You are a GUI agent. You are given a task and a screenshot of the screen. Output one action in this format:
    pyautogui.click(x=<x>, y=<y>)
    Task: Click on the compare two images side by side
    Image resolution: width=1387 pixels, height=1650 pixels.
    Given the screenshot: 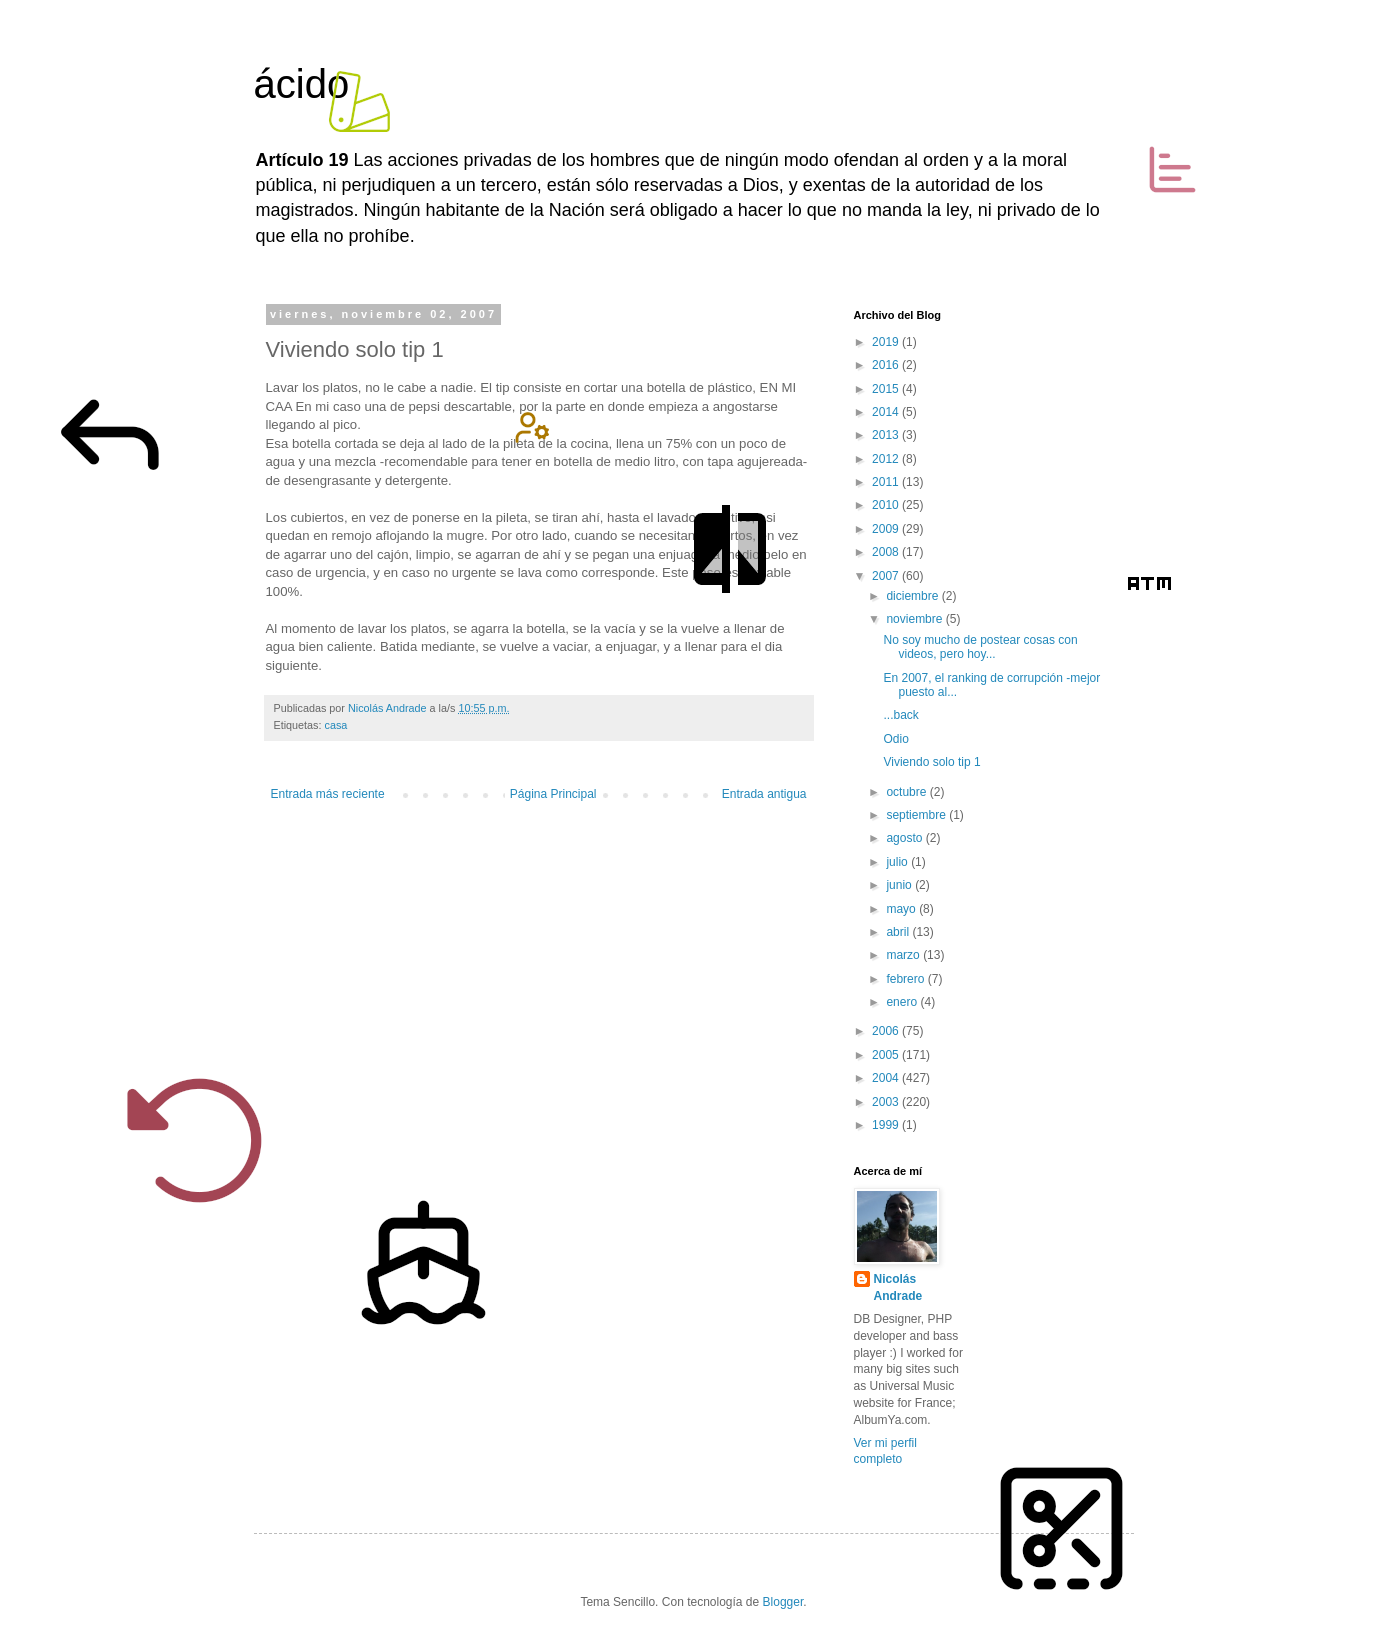 What is the action you would take?
    pyautogui.click(x=730, y=549)
    